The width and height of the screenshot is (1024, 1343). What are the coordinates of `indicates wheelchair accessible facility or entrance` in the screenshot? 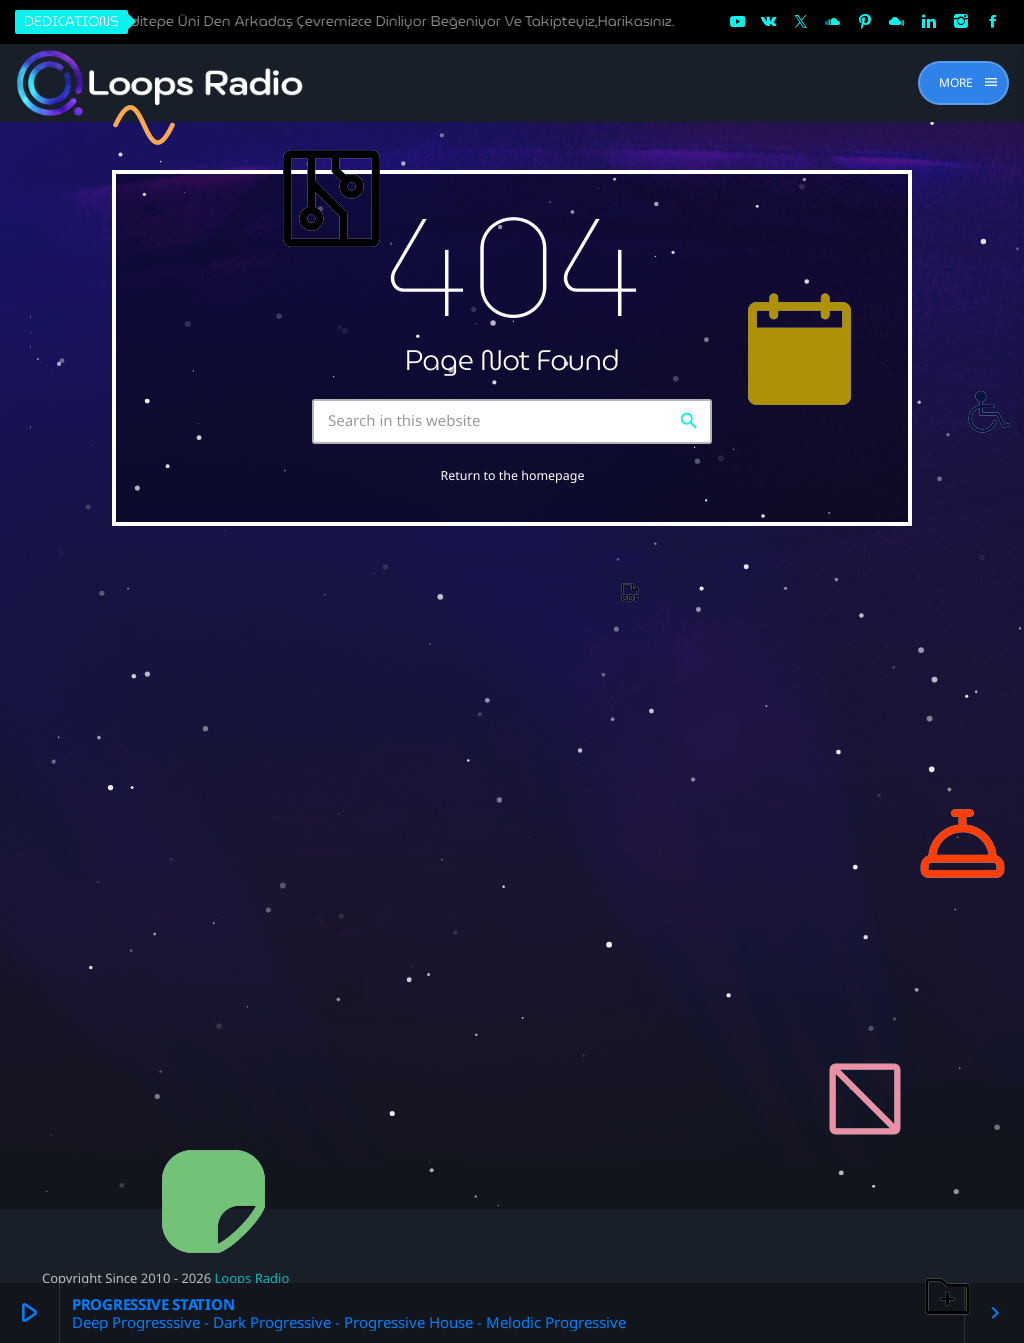 It's located at (985, 412).